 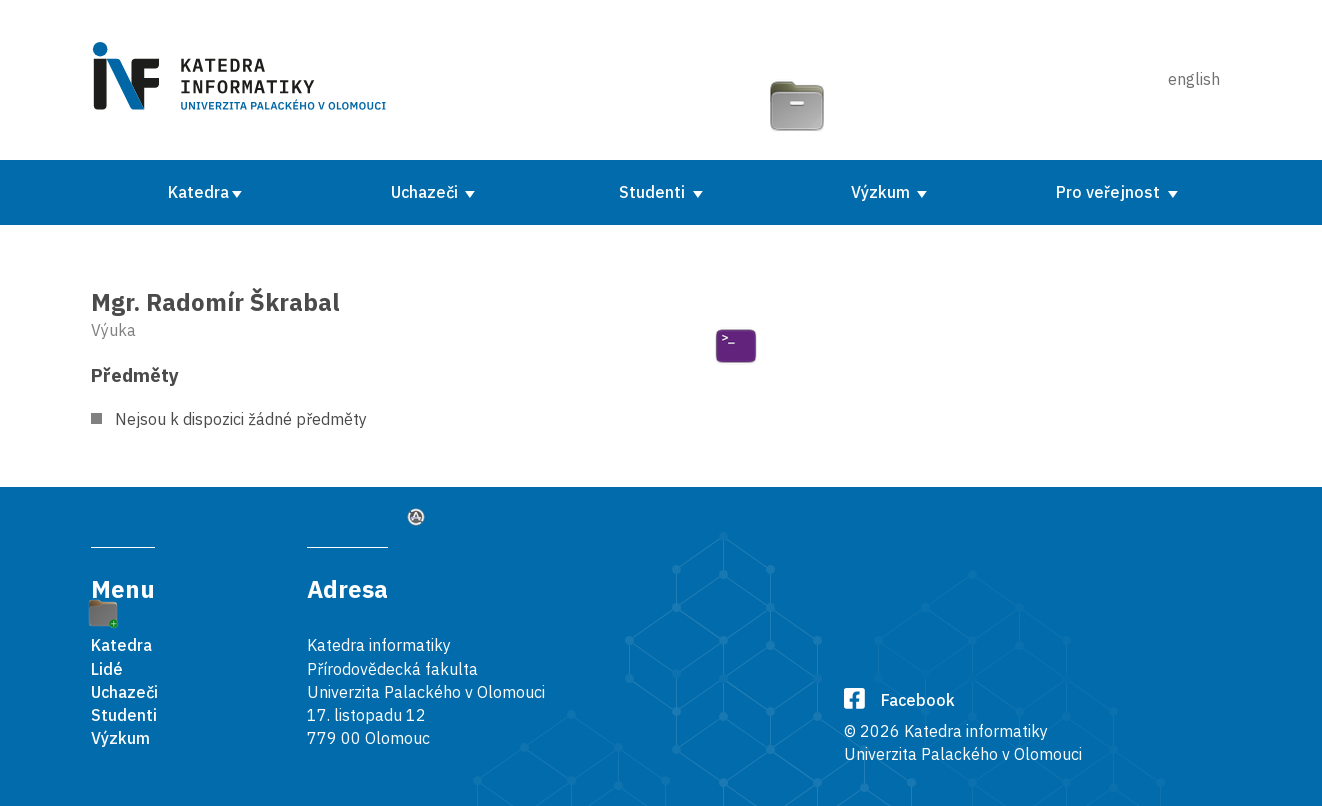 What do you see at coordinates (416, 517) in the screenshot?
I see `check for available software updates` at bounding box center [416, 517].